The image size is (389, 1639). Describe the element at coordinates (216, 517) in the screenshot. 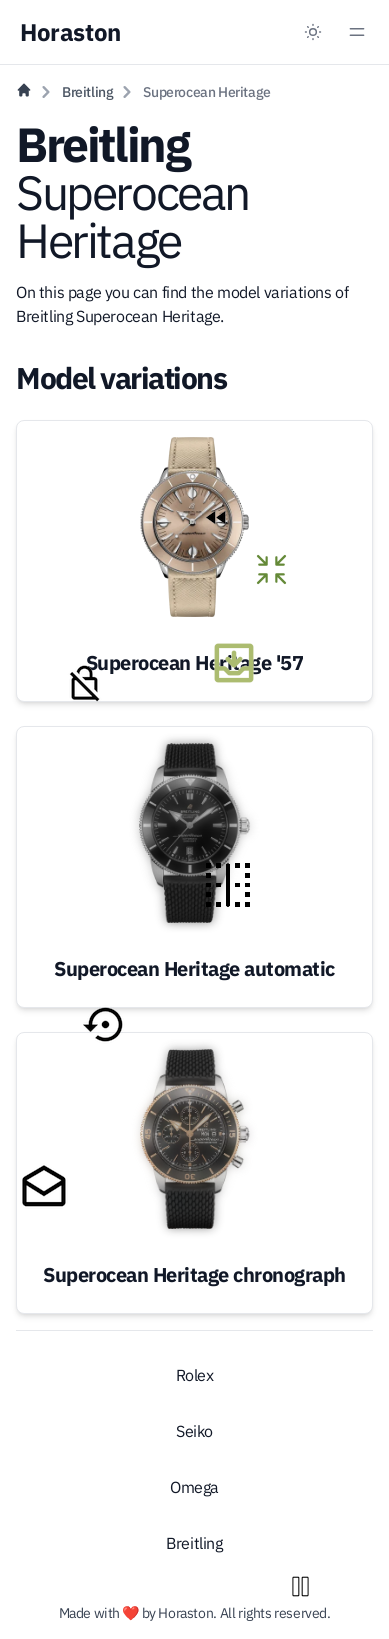

I see `rewind media playback` at that location.